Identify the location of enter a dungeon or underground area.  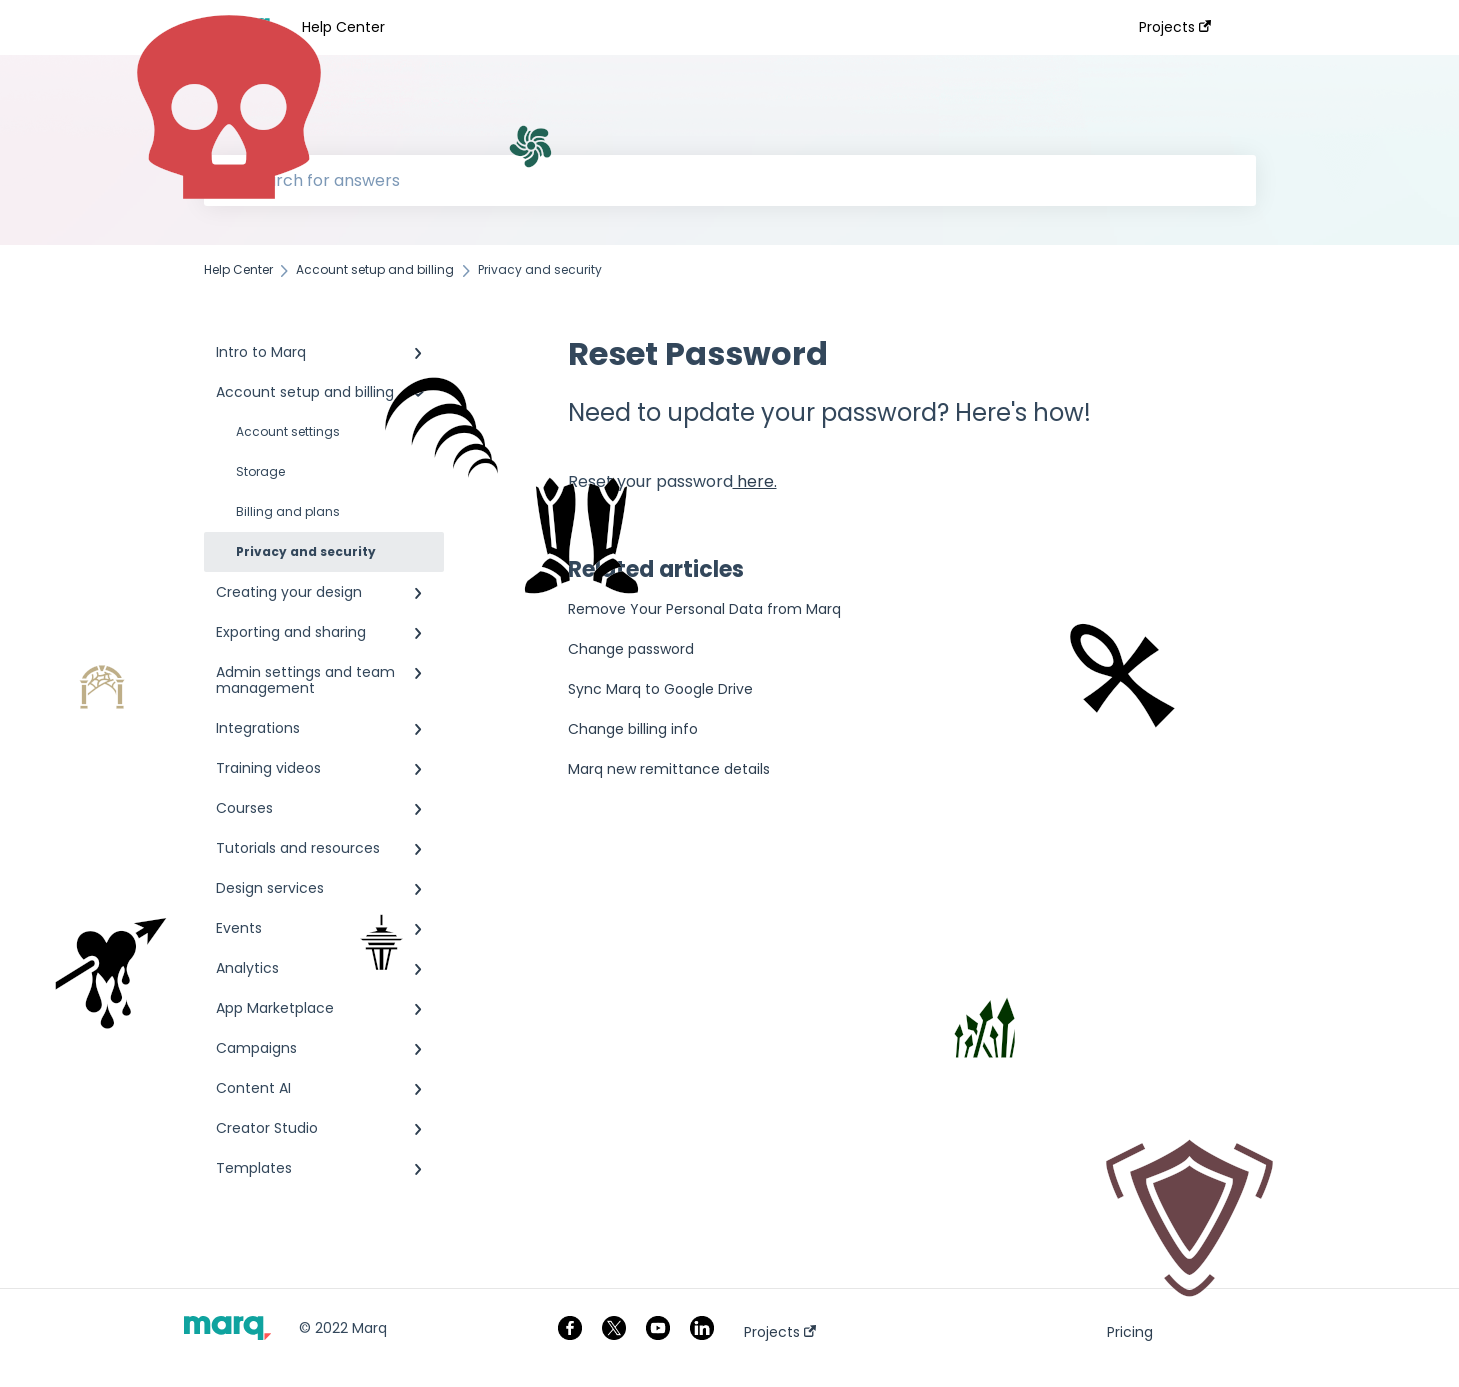
(102, 687).